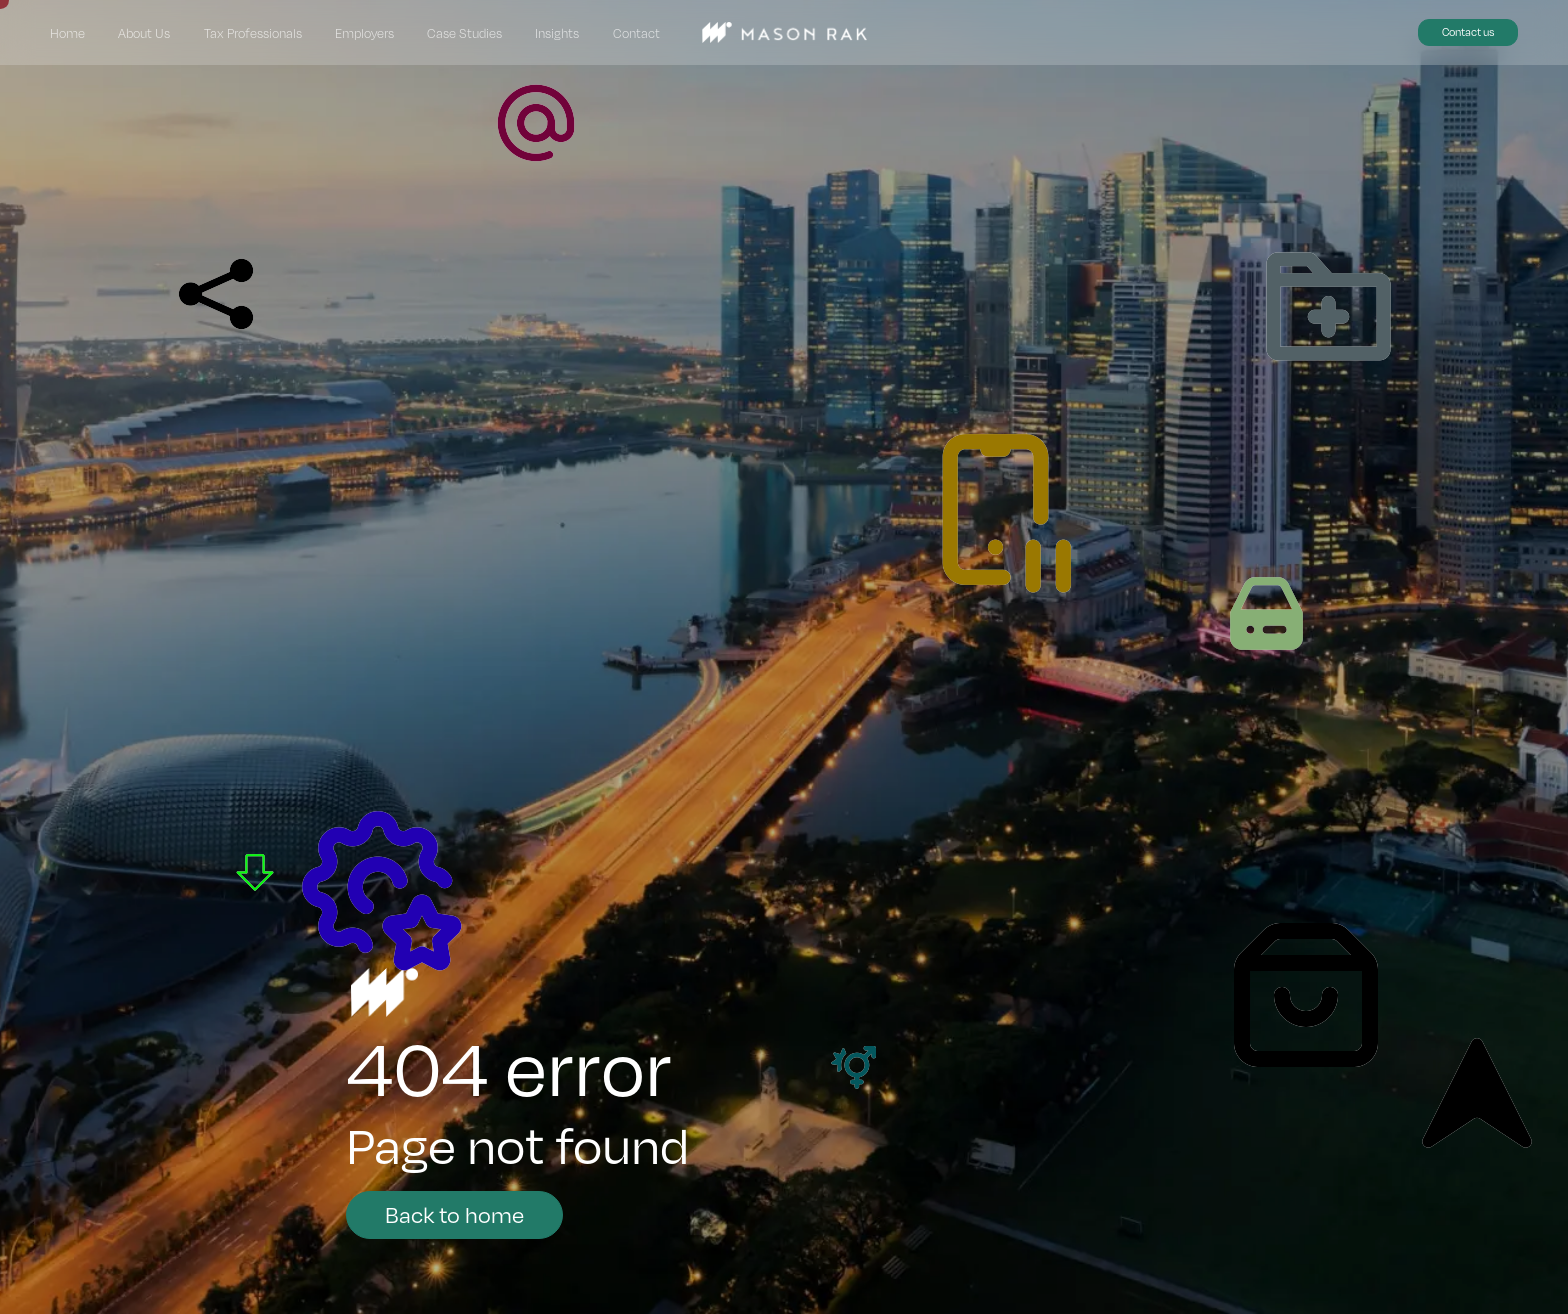  Describe the element at coordinates (995, 509) in the screenshot. I see `pause mobile device activity` at that location.